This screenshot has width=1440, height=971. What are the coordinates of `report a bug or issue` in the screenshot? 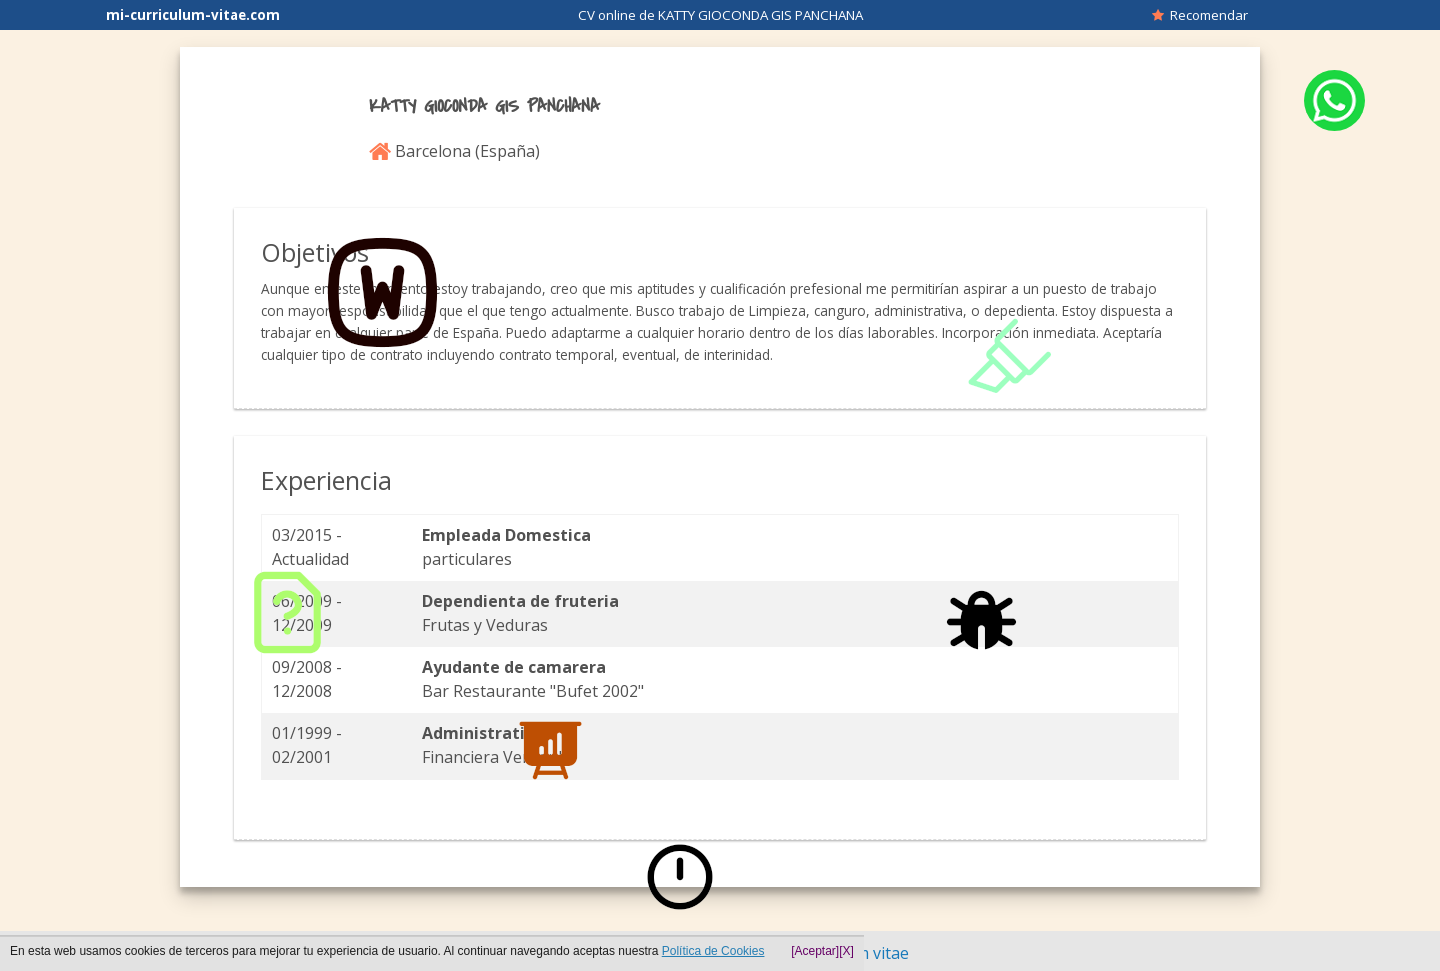 It's located at (981, 618).